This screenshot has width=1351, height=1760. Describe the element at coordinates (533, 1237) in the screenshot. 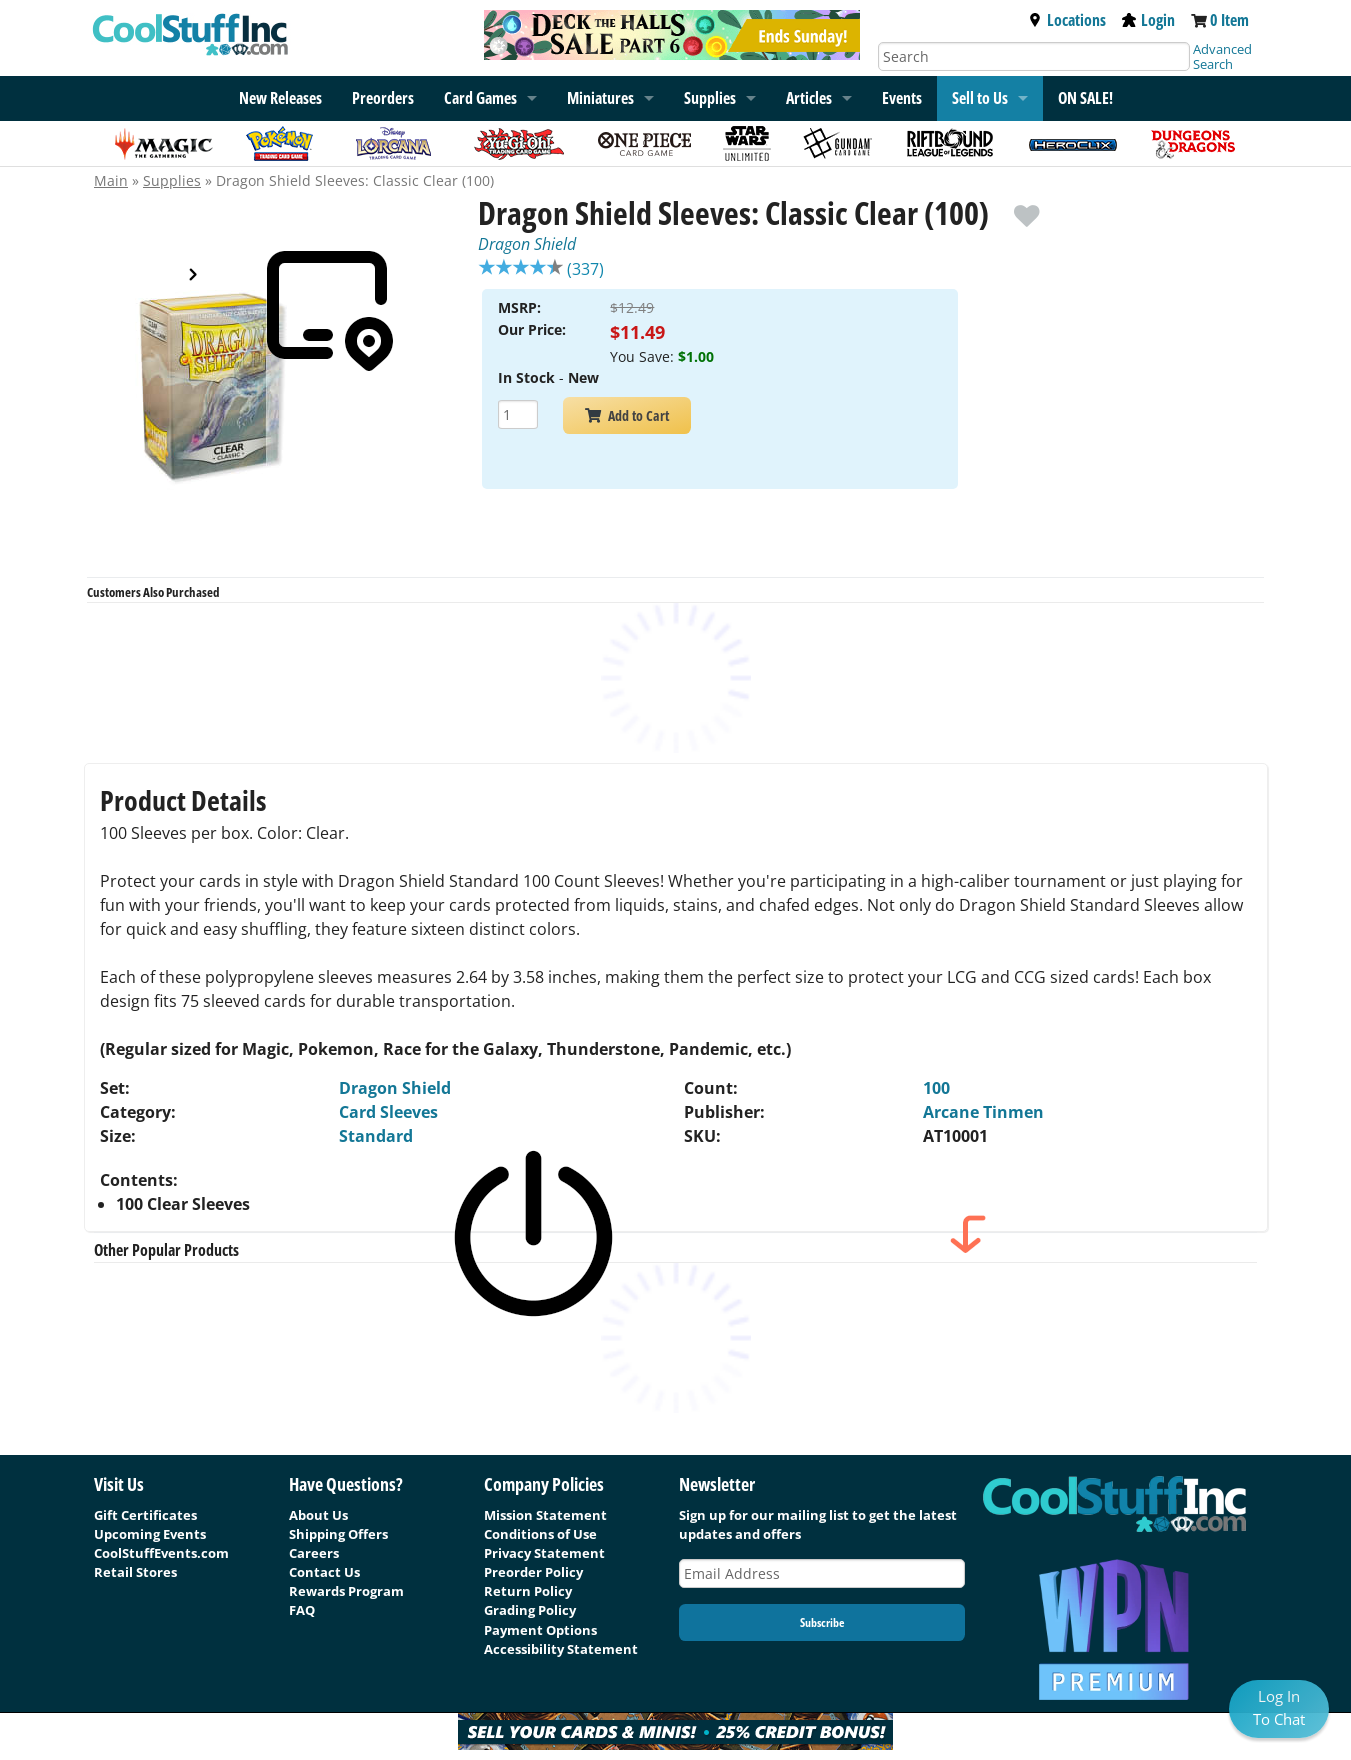

I see `turn off or shut down the device` at that location.